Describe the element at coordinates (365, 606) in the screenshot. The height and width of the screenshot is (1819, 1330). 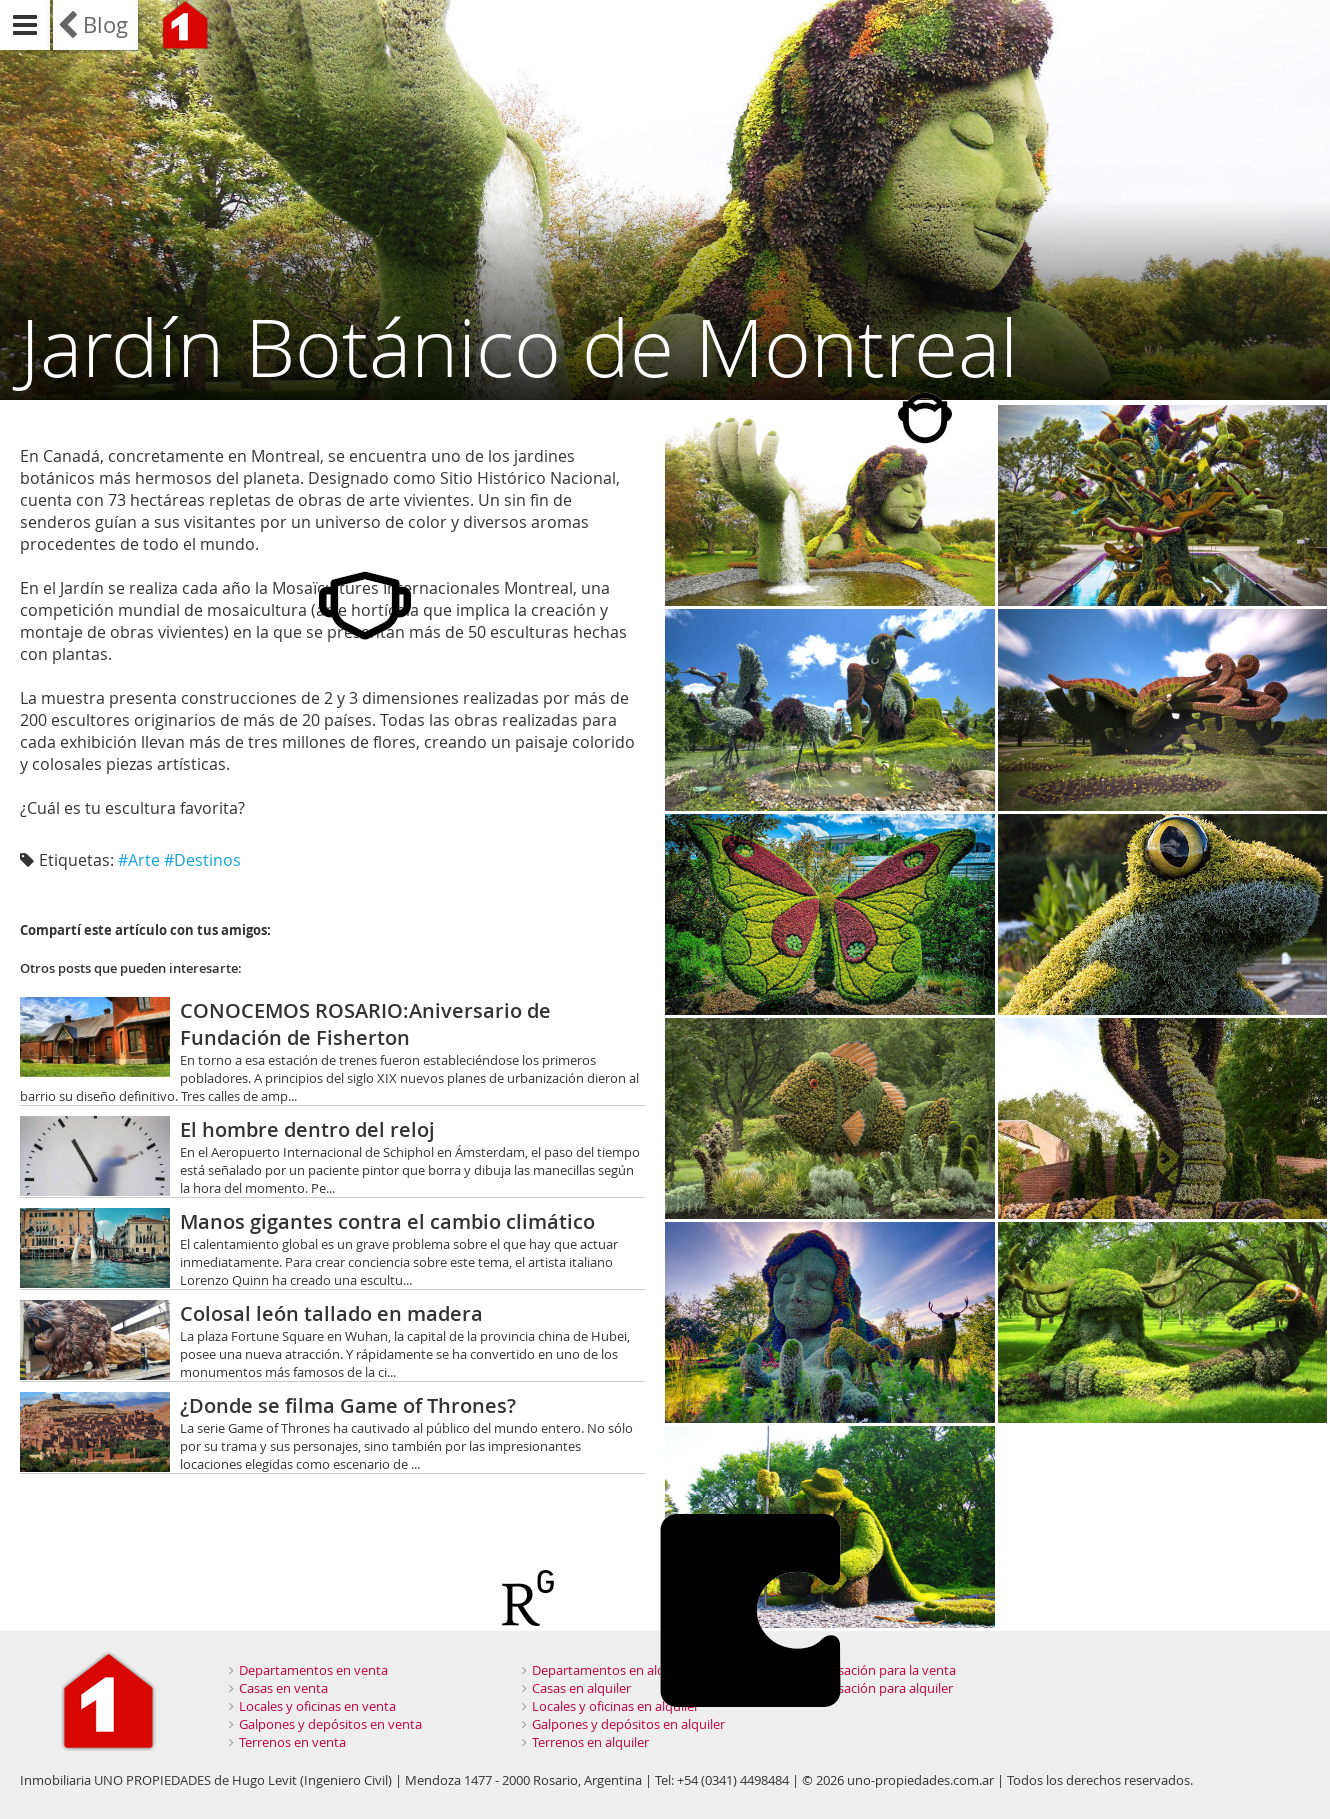
I see `indicates face mask required` at that location.